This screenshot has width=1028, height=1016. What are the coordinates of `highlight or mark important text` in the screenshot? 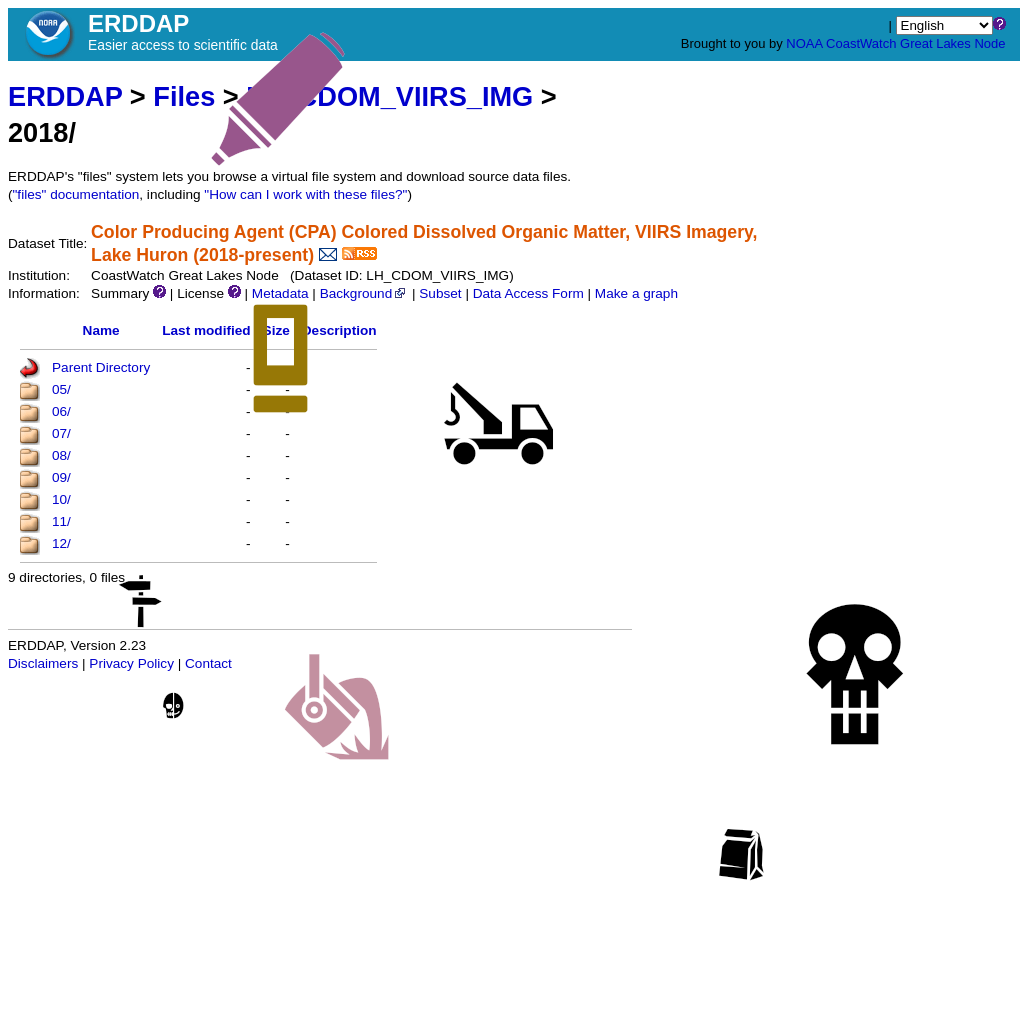 It's located at (278, 99).